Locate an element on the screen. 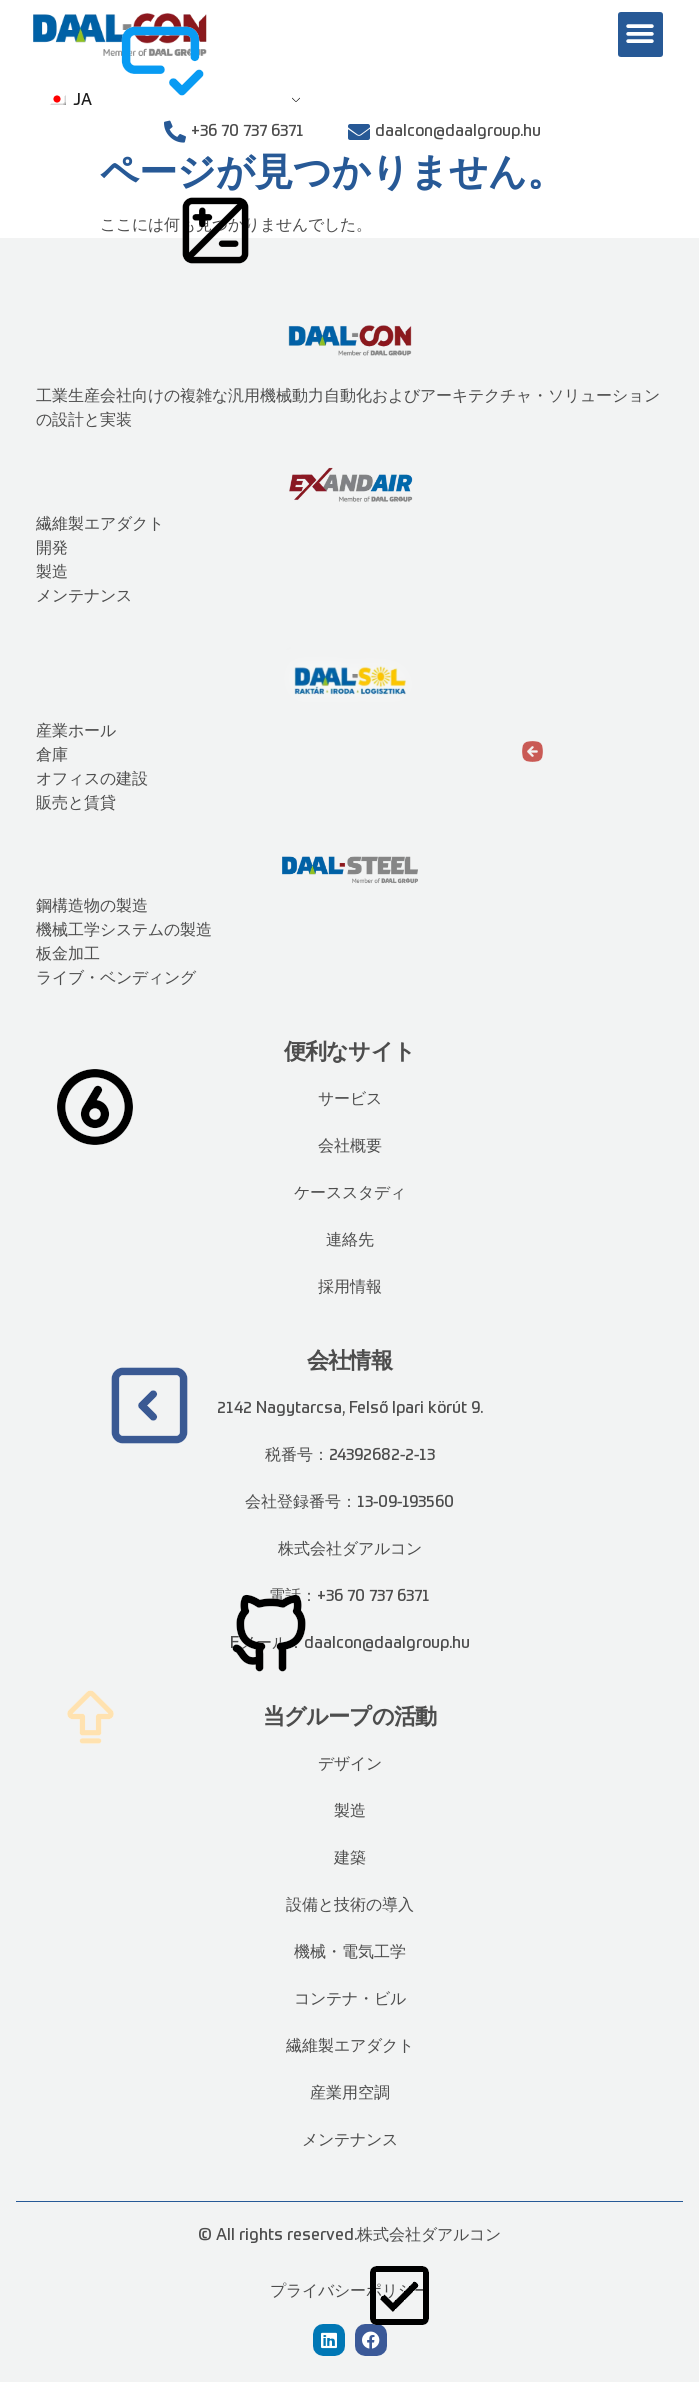 Image resolution: width=699 pixels, height=2382 pixels. select or confirm an option is located at coordinates (399, 2295).